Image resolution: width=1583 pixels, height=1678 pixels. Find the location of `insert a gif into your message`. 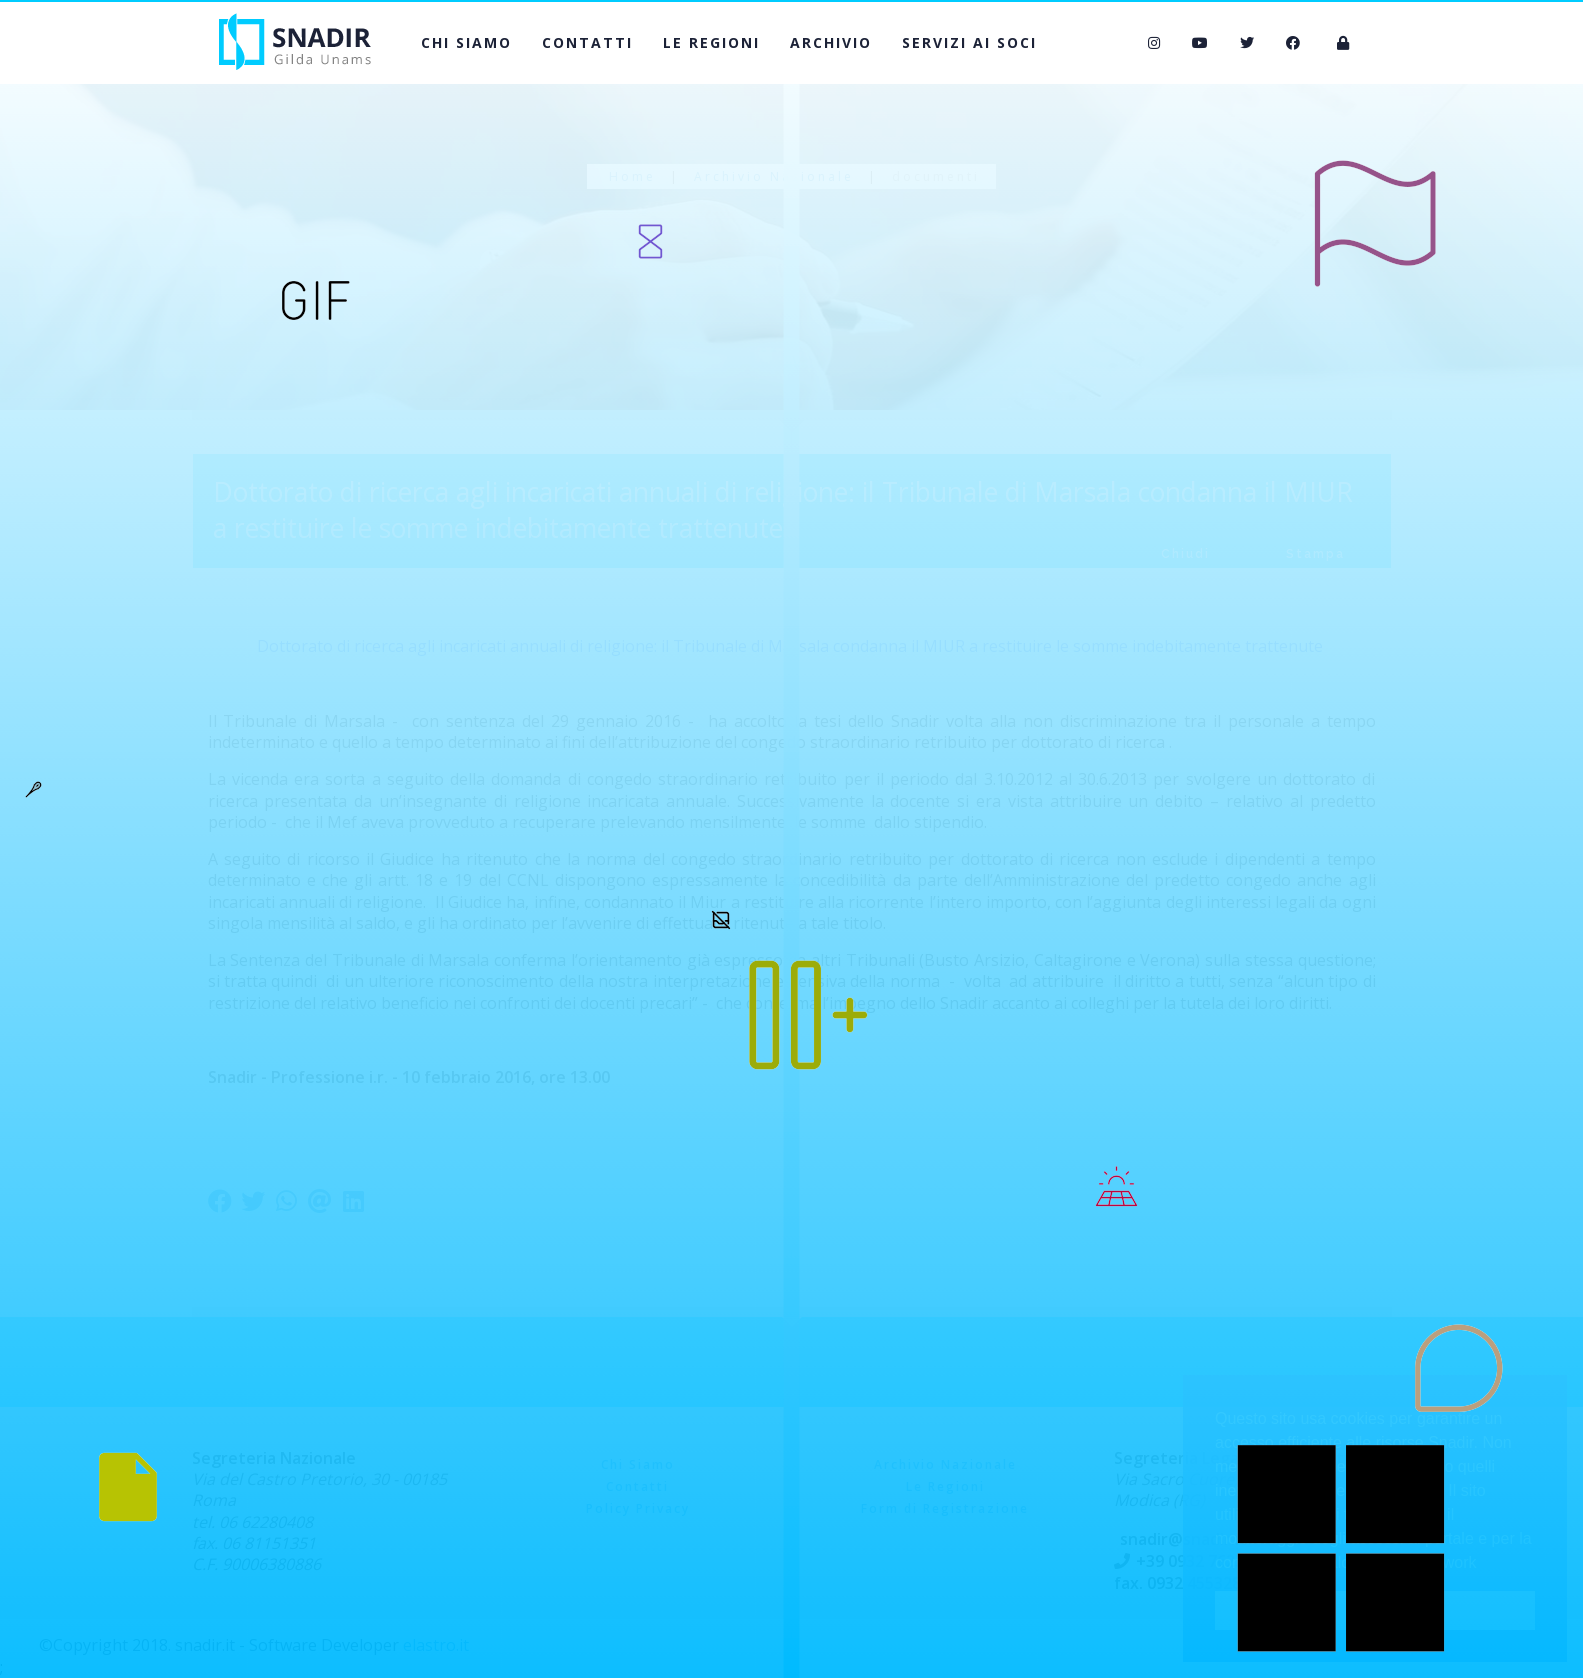

insert a gif into your message is located at coordinates (314, 300).